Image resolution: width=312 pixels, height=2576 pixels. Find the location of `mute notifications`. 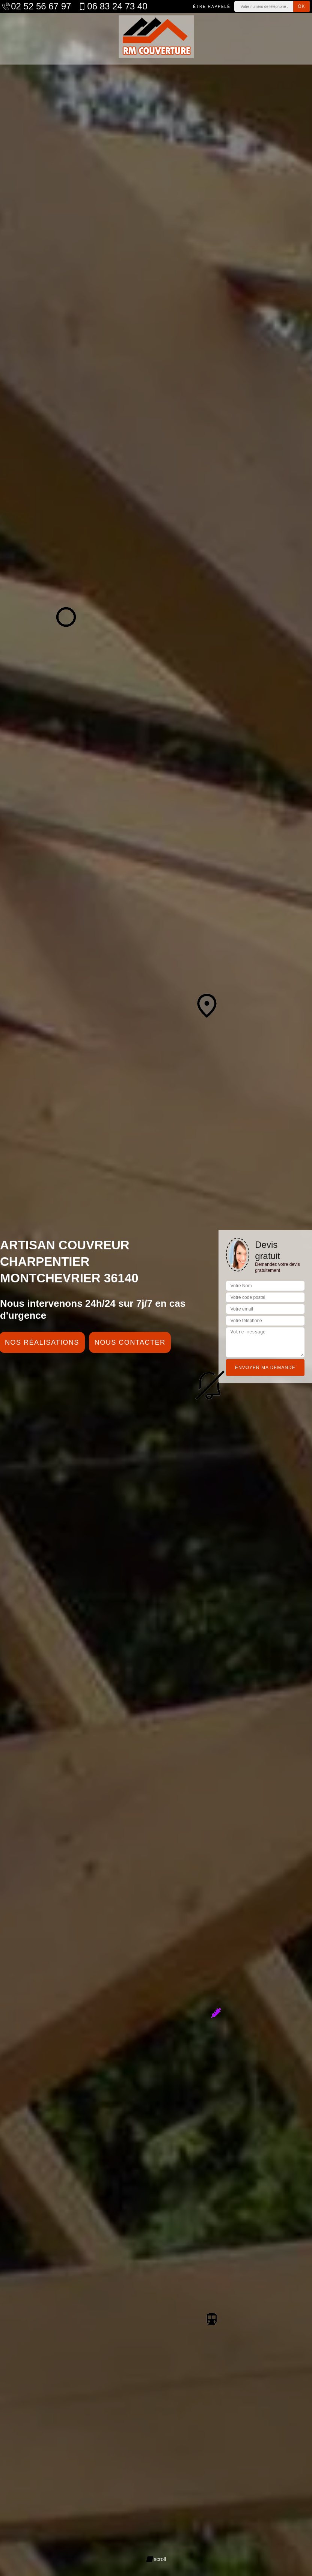

mute notifications is located at coordinates (209, 1386).